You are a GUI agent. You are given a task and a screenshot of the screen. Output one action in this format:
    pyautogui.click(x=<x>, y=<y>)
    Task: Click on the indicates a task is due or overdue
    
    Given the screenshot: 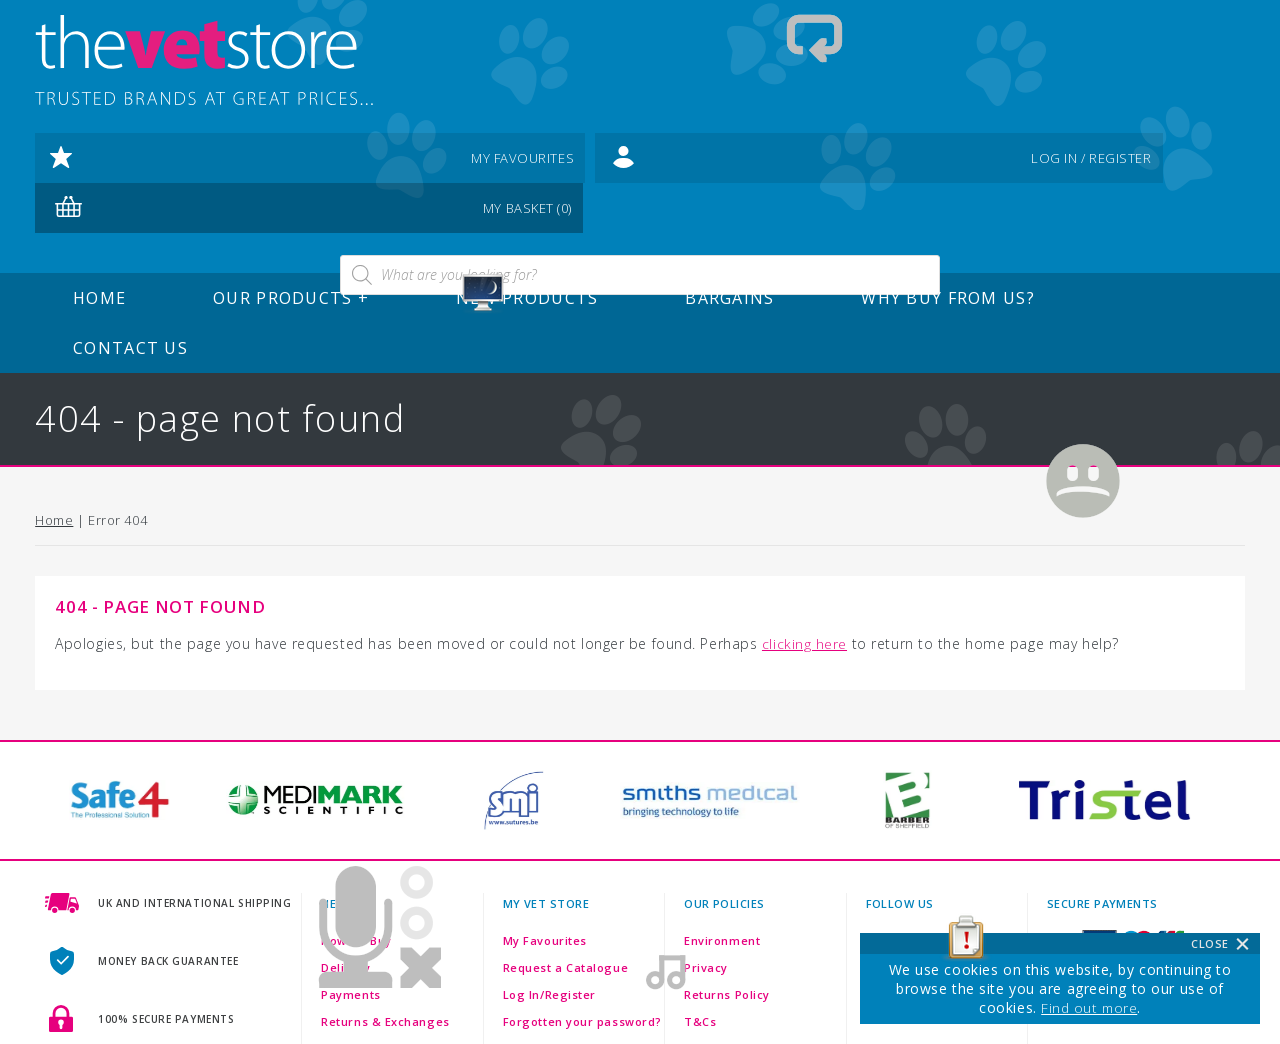 What is the action you would take?
    pyautogui.click(x=965, y=937)
    